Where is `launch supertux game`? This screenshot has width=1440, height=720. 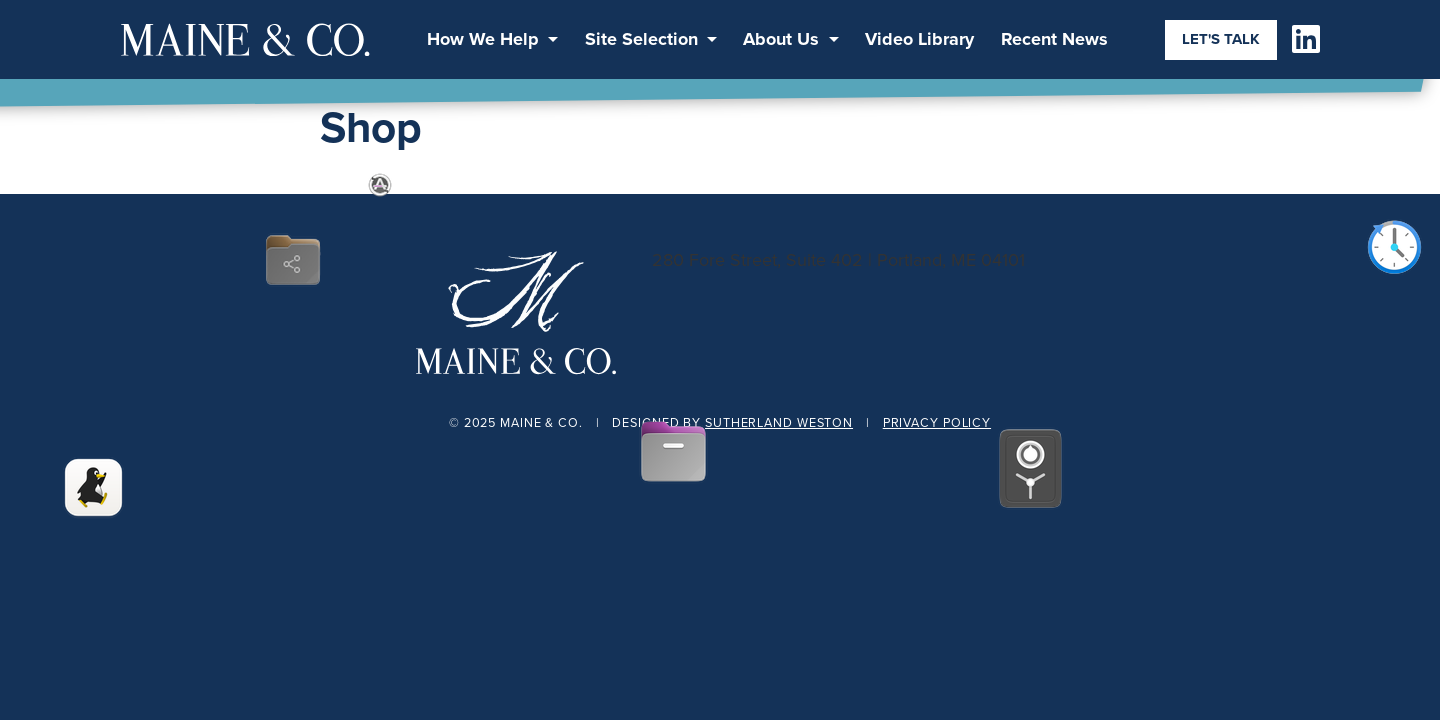
launch supertux game is located at coordinates (93, 487).